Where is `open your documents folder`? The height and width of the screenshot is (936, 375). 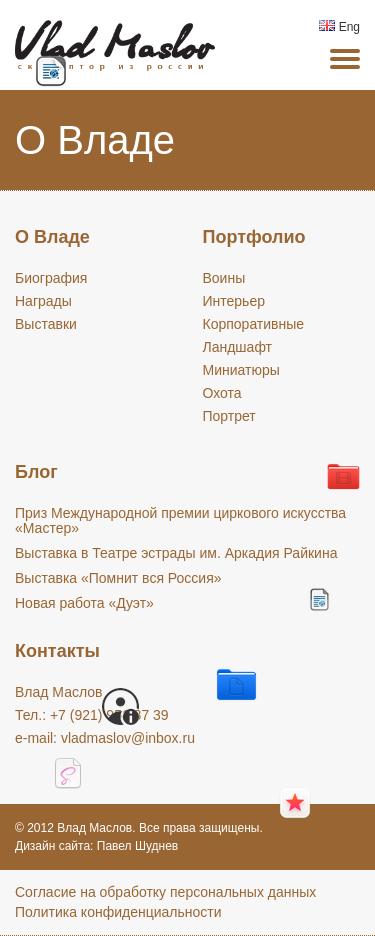
open your documents folder is located at coordinates (236, 684).